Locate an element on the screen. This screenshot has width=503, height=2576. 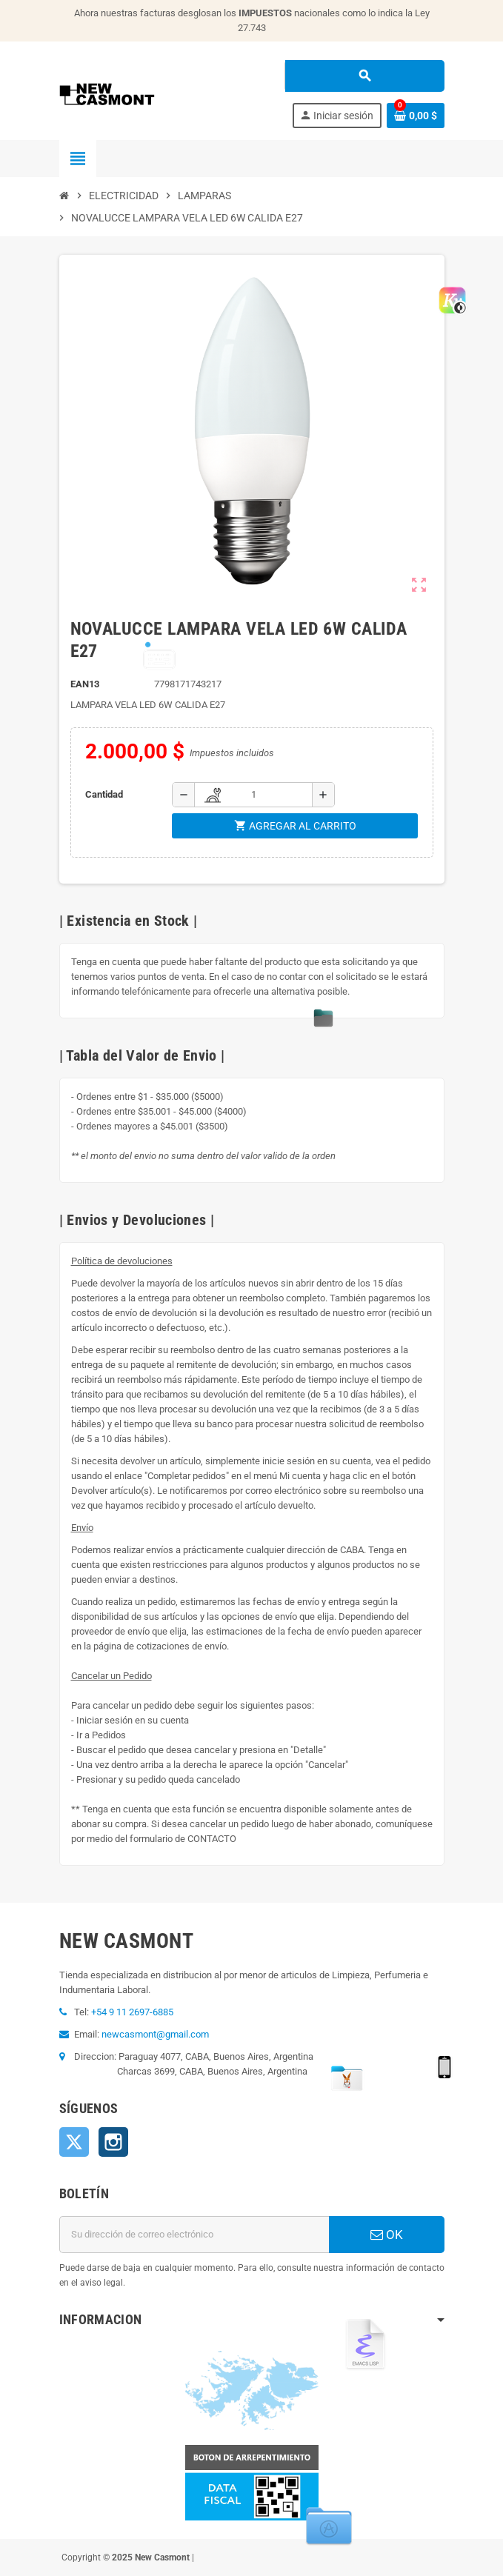
drop files here to move them into this folder is located at coordinates (323, 1018).